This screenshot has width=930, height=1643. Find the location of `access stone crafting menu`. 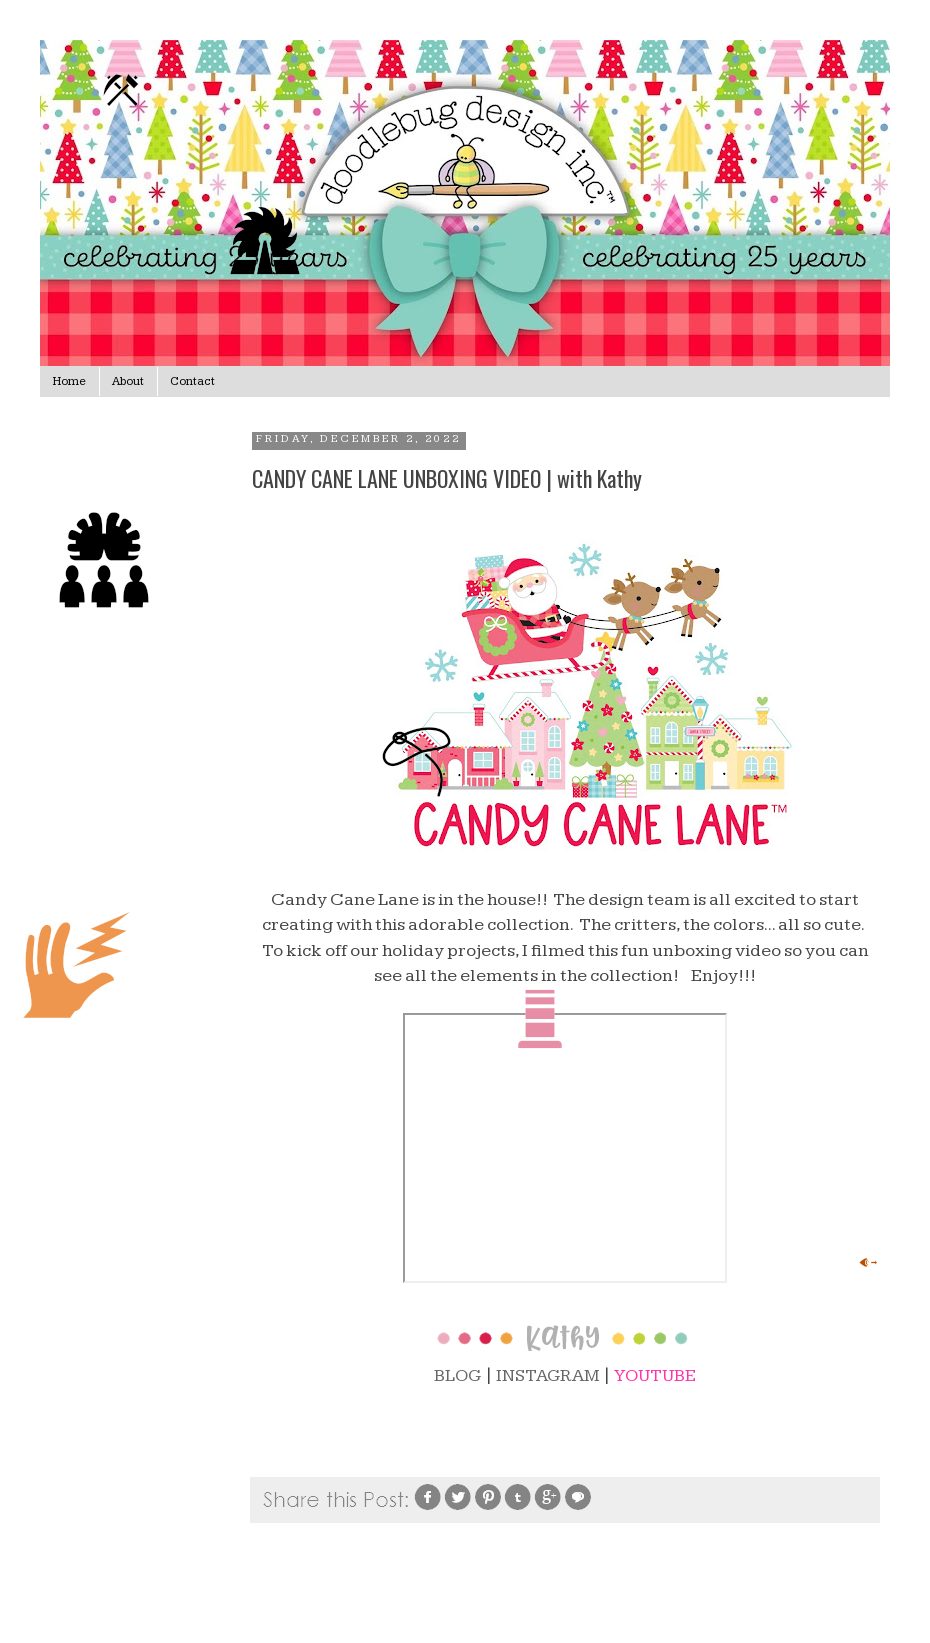

access stone crafting menu is located at coordinates (121, 90).